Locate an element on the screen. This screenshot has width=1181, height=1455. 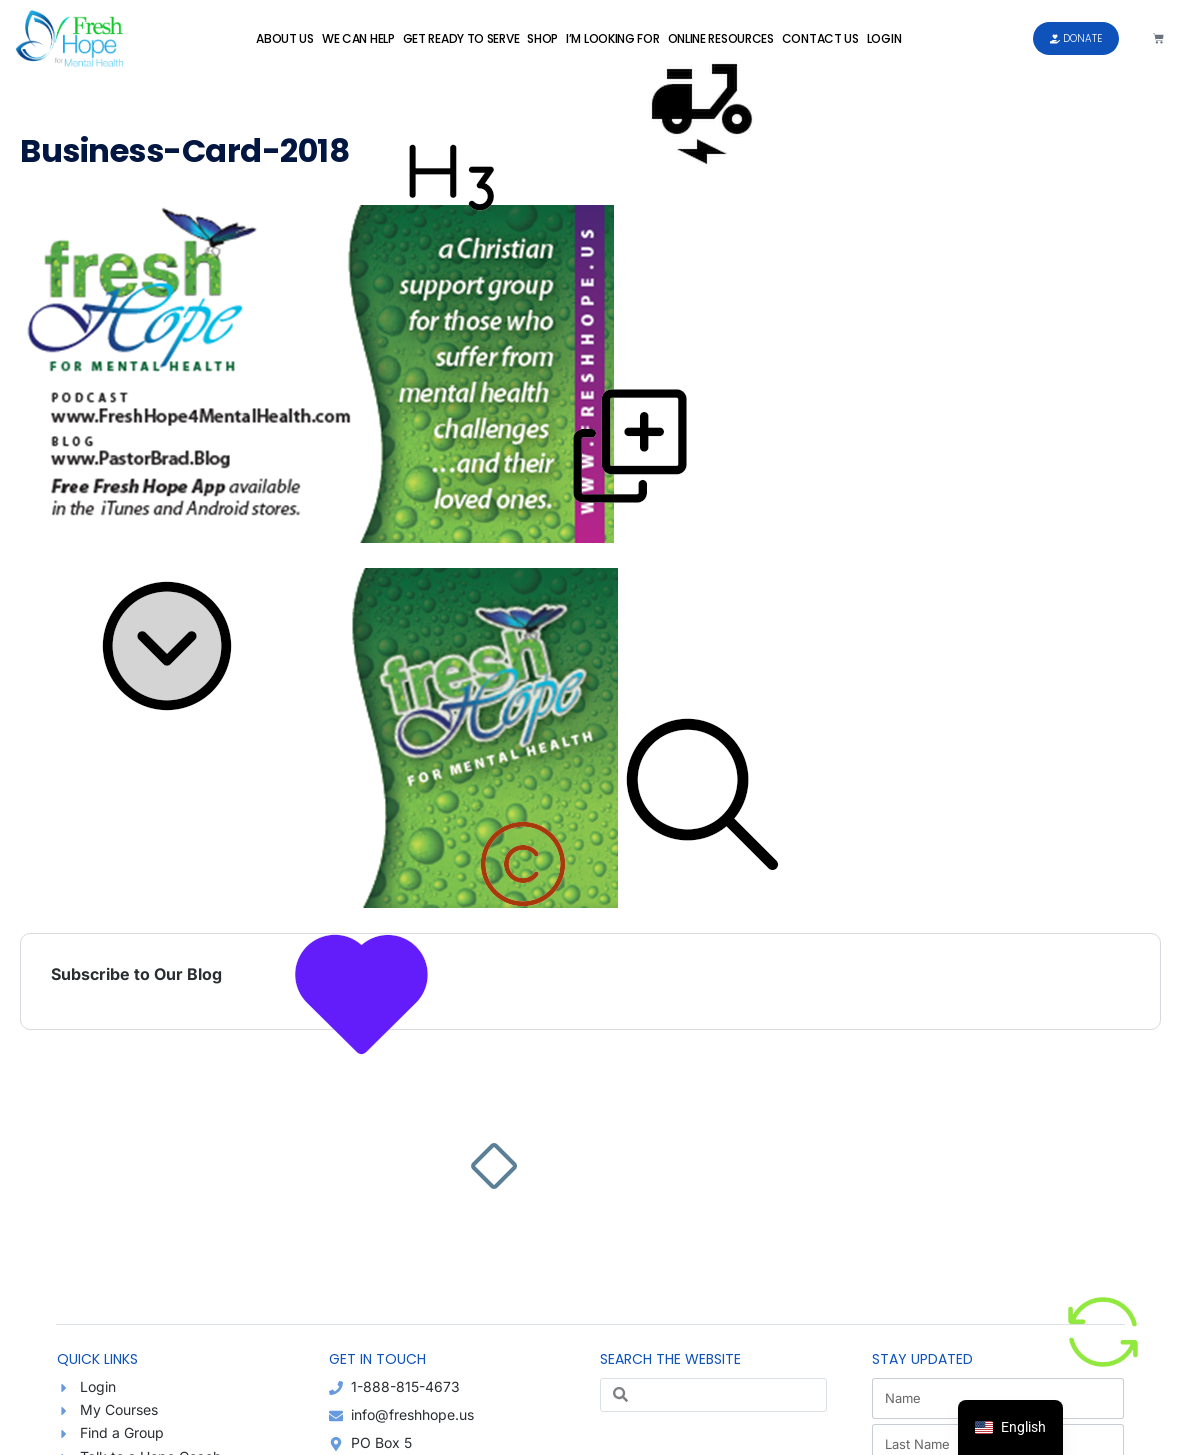
format text as heading level 3 is located at coordinates (447, 176).